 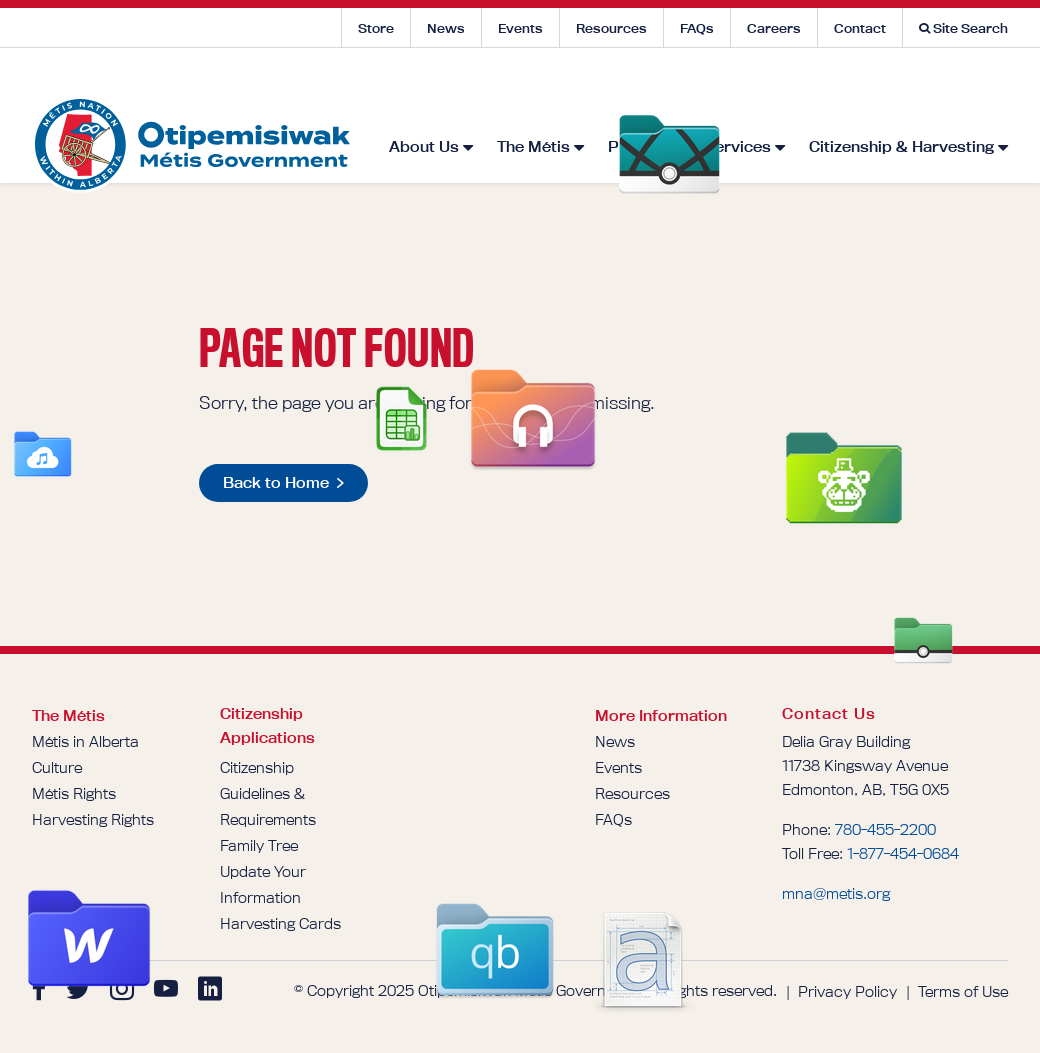 What do you see at coordinates (494, 952) in the screenshot?
I see `open qbittorrent downloads folder` at bounding box center [494, 952].